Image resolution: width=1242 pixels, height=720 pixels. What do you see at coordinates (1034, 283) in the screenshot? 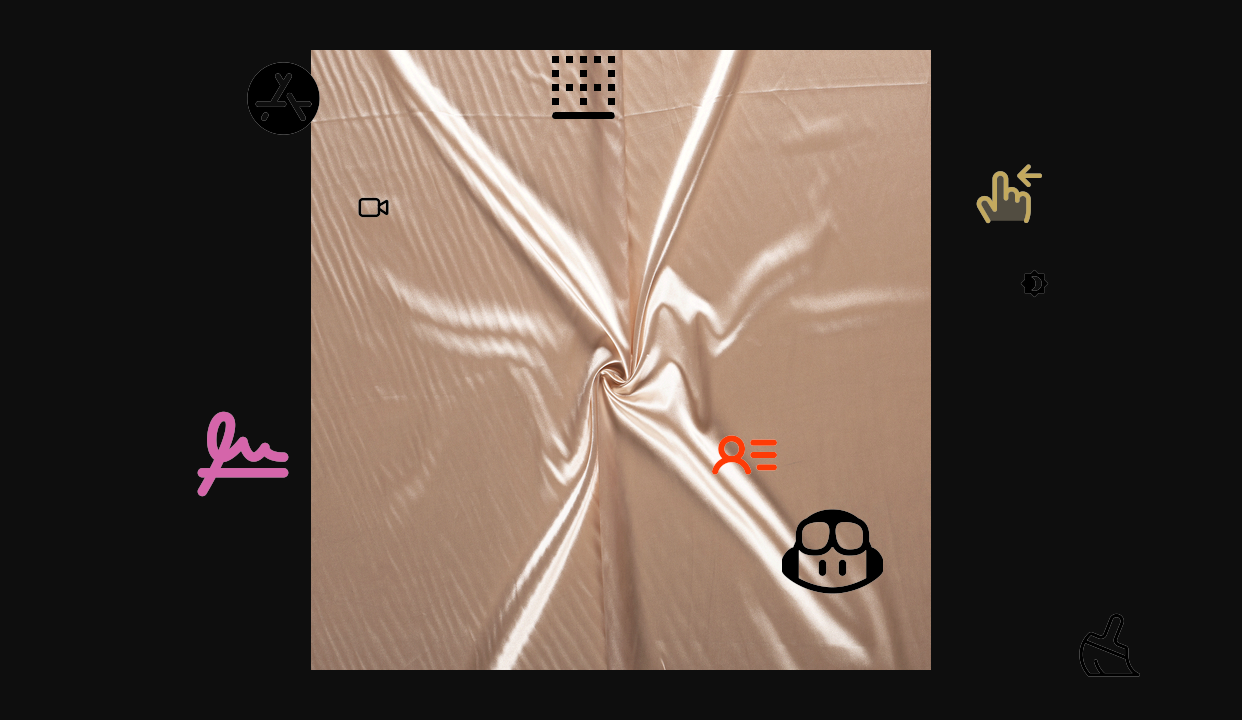
I see `toggle dark mode or night theme` at bounding box center [1034, 283].